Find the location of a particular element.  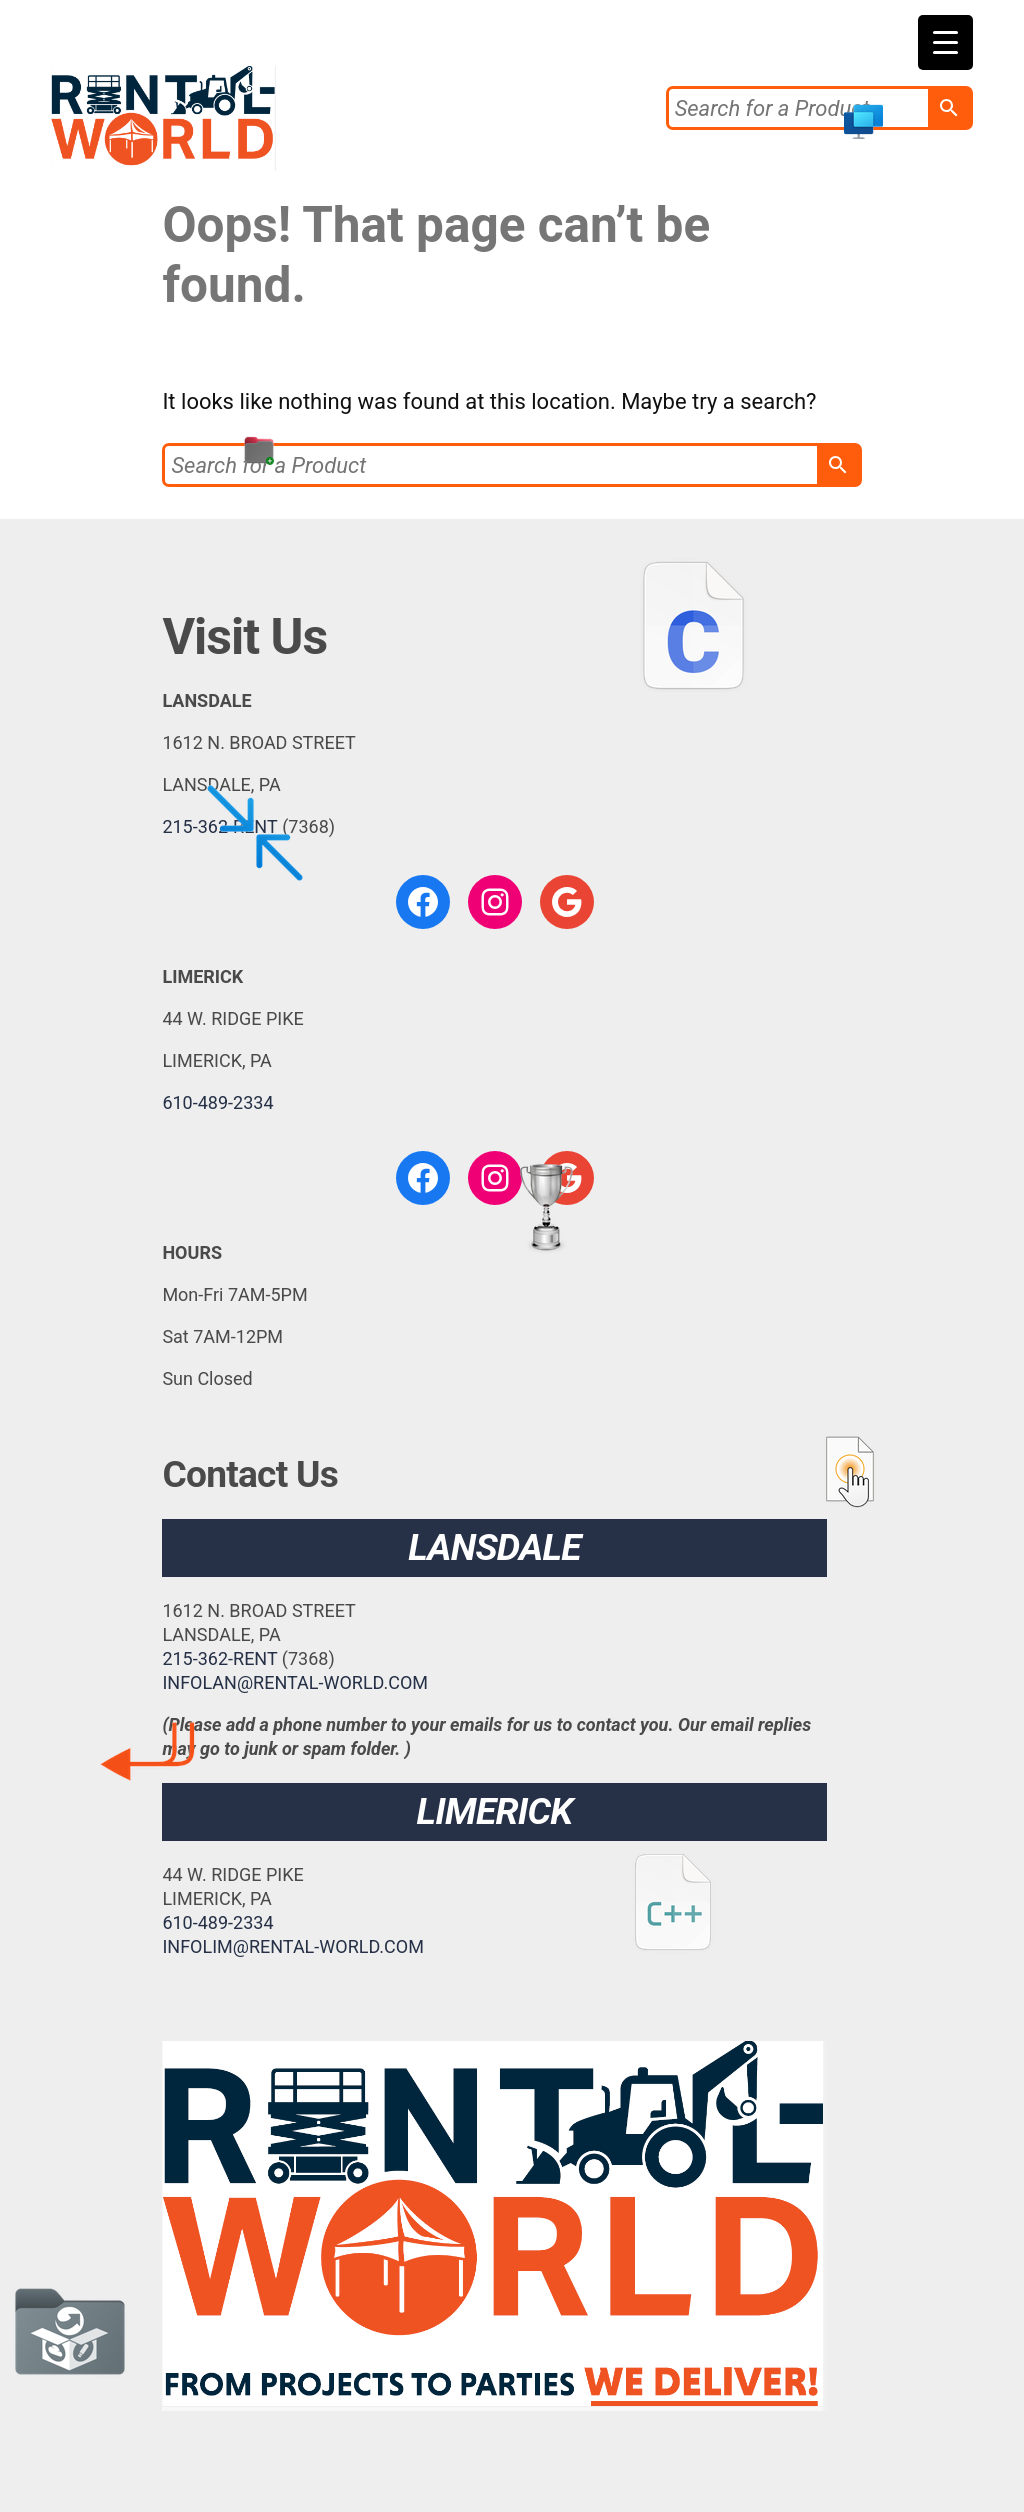

a C++ source code file is located at coordinates (673, 1902).